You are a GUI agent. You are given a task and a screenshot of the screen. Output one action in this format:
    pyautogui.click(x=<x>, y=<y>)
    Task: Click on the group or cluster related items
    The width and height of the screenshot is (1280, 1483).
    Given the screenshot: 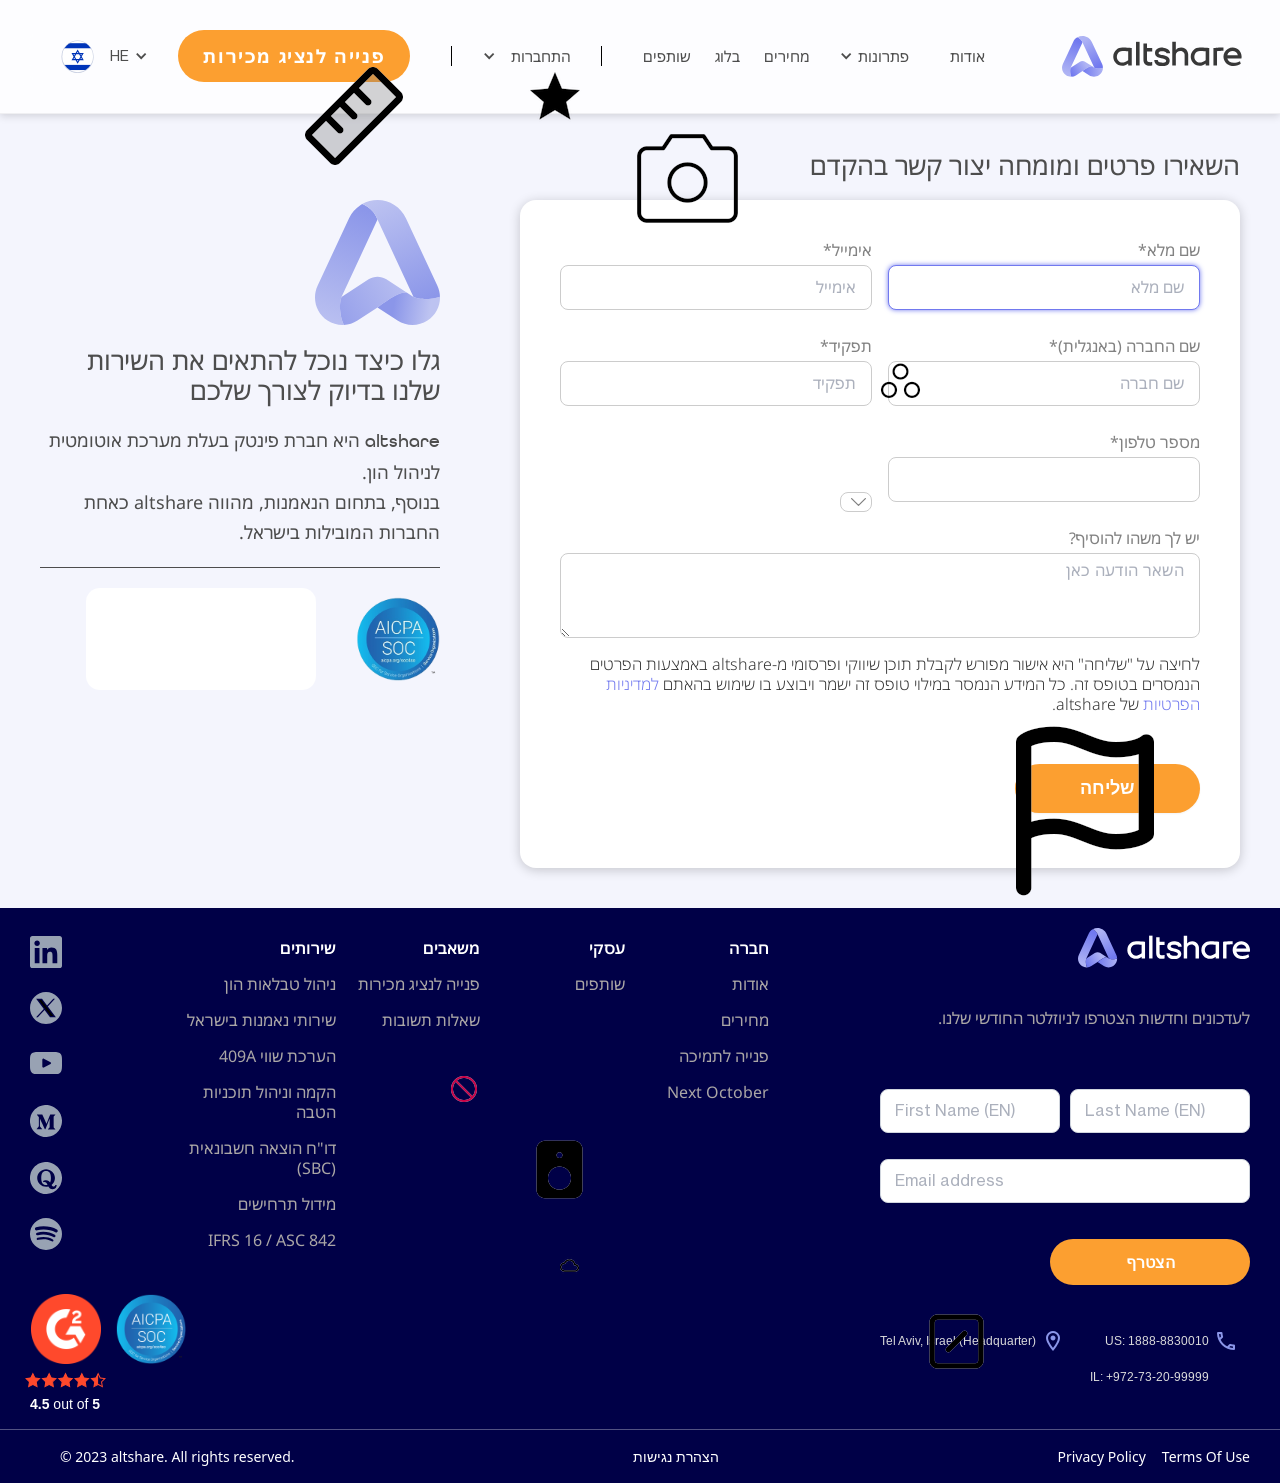 What is the action you would take?
    pyautogui.click(x=900, y=381)
    